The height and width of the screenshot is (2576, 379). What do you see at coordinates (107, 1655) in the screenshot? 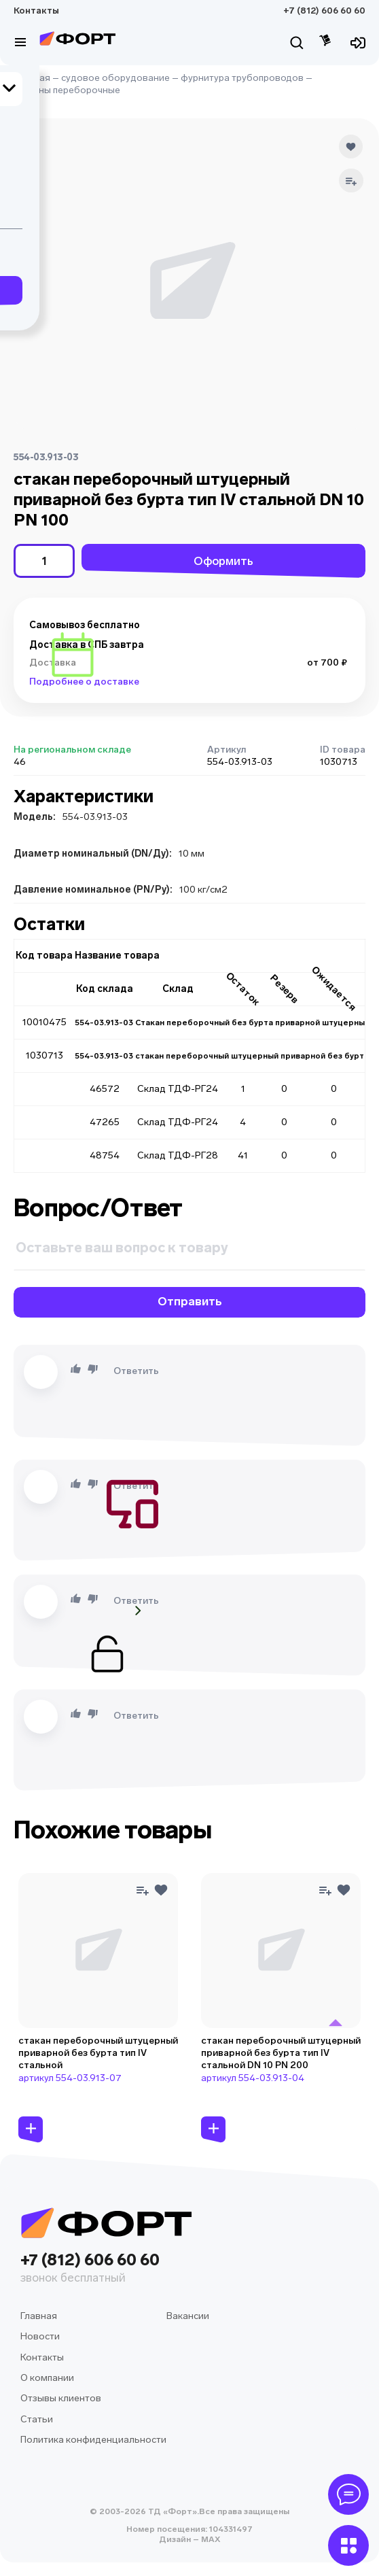
I see `unlock or unsecure an item` at bounding box center [107, 1655].